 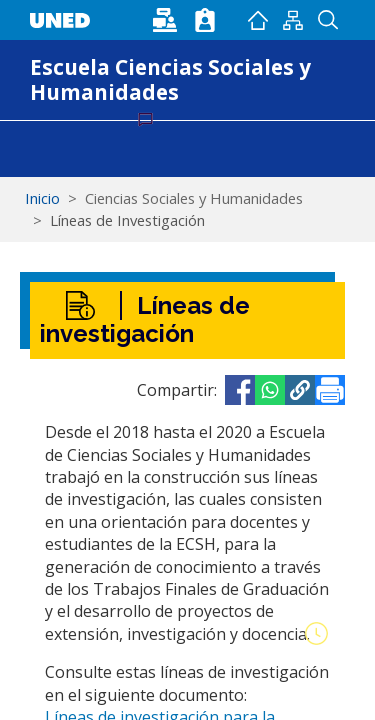 I want to click on view time or timestamp information, so click(x=316, y=633).